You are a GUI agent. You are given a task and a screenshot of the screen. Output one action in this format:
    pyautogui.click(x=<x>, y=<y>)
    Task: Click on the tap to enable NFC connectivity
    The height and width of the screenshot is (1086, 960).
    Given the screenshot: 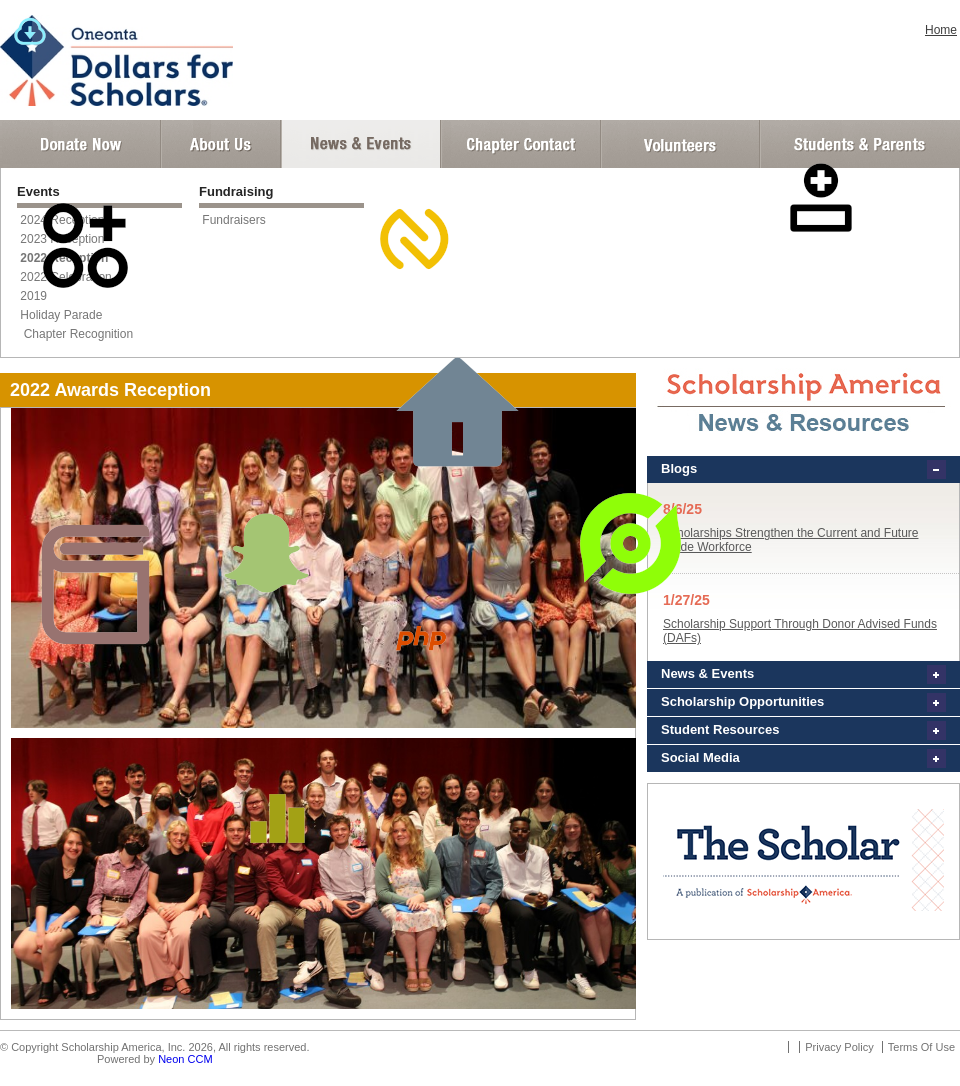 What is the action you would take?
    pyautogui.click(x=414, y=239)
    